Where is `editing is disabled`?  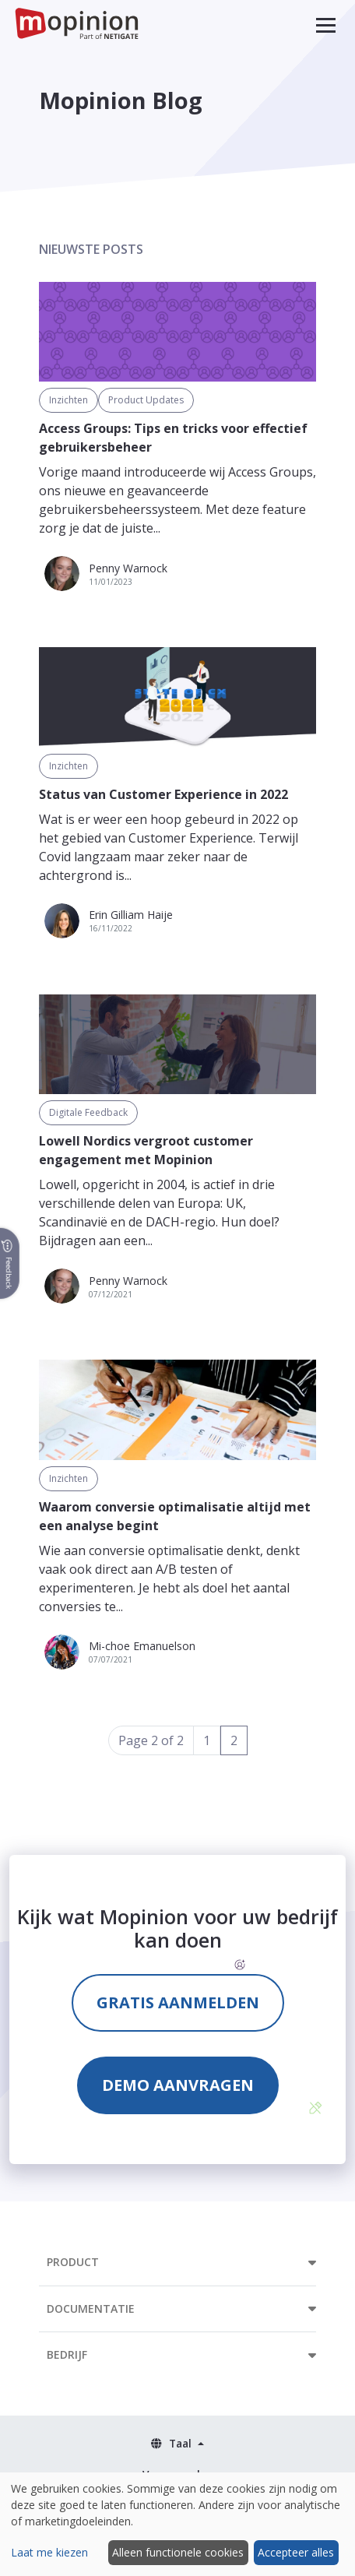
editing is disabled is located at coordinates (315, 2108).